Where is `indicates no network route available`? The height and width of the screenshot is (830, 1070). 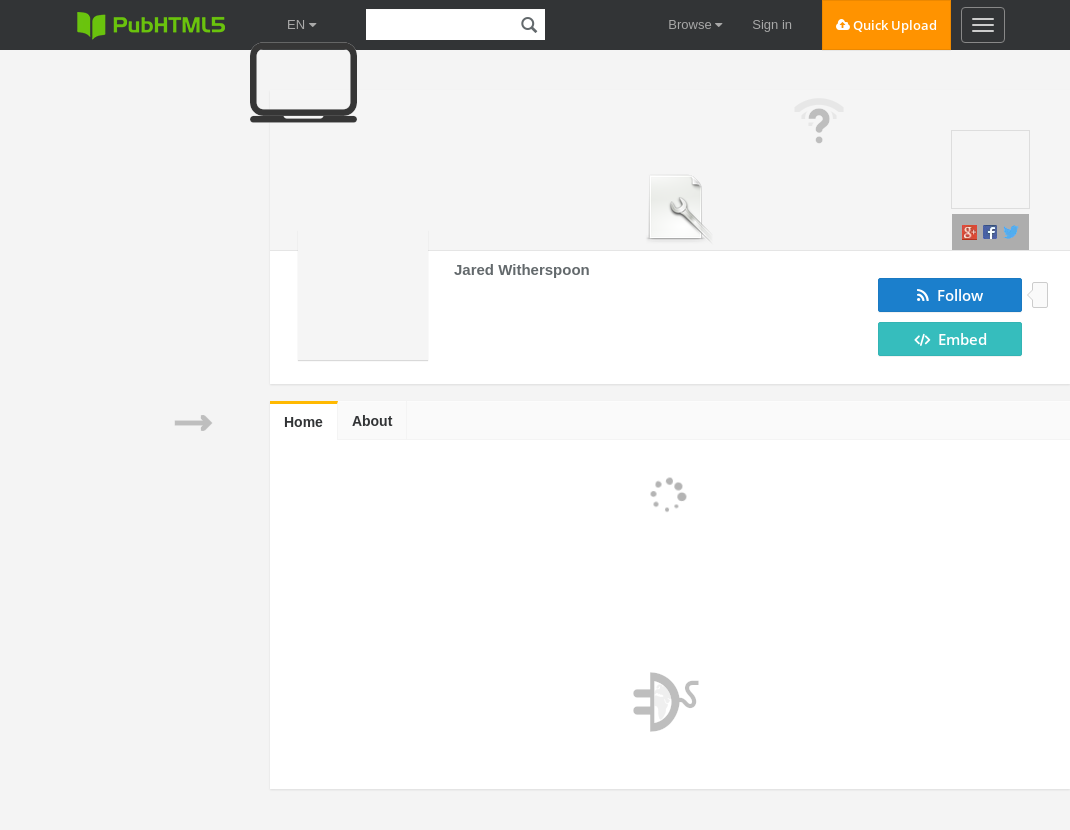 indicates no network route available is located at coordinates (819, 119).